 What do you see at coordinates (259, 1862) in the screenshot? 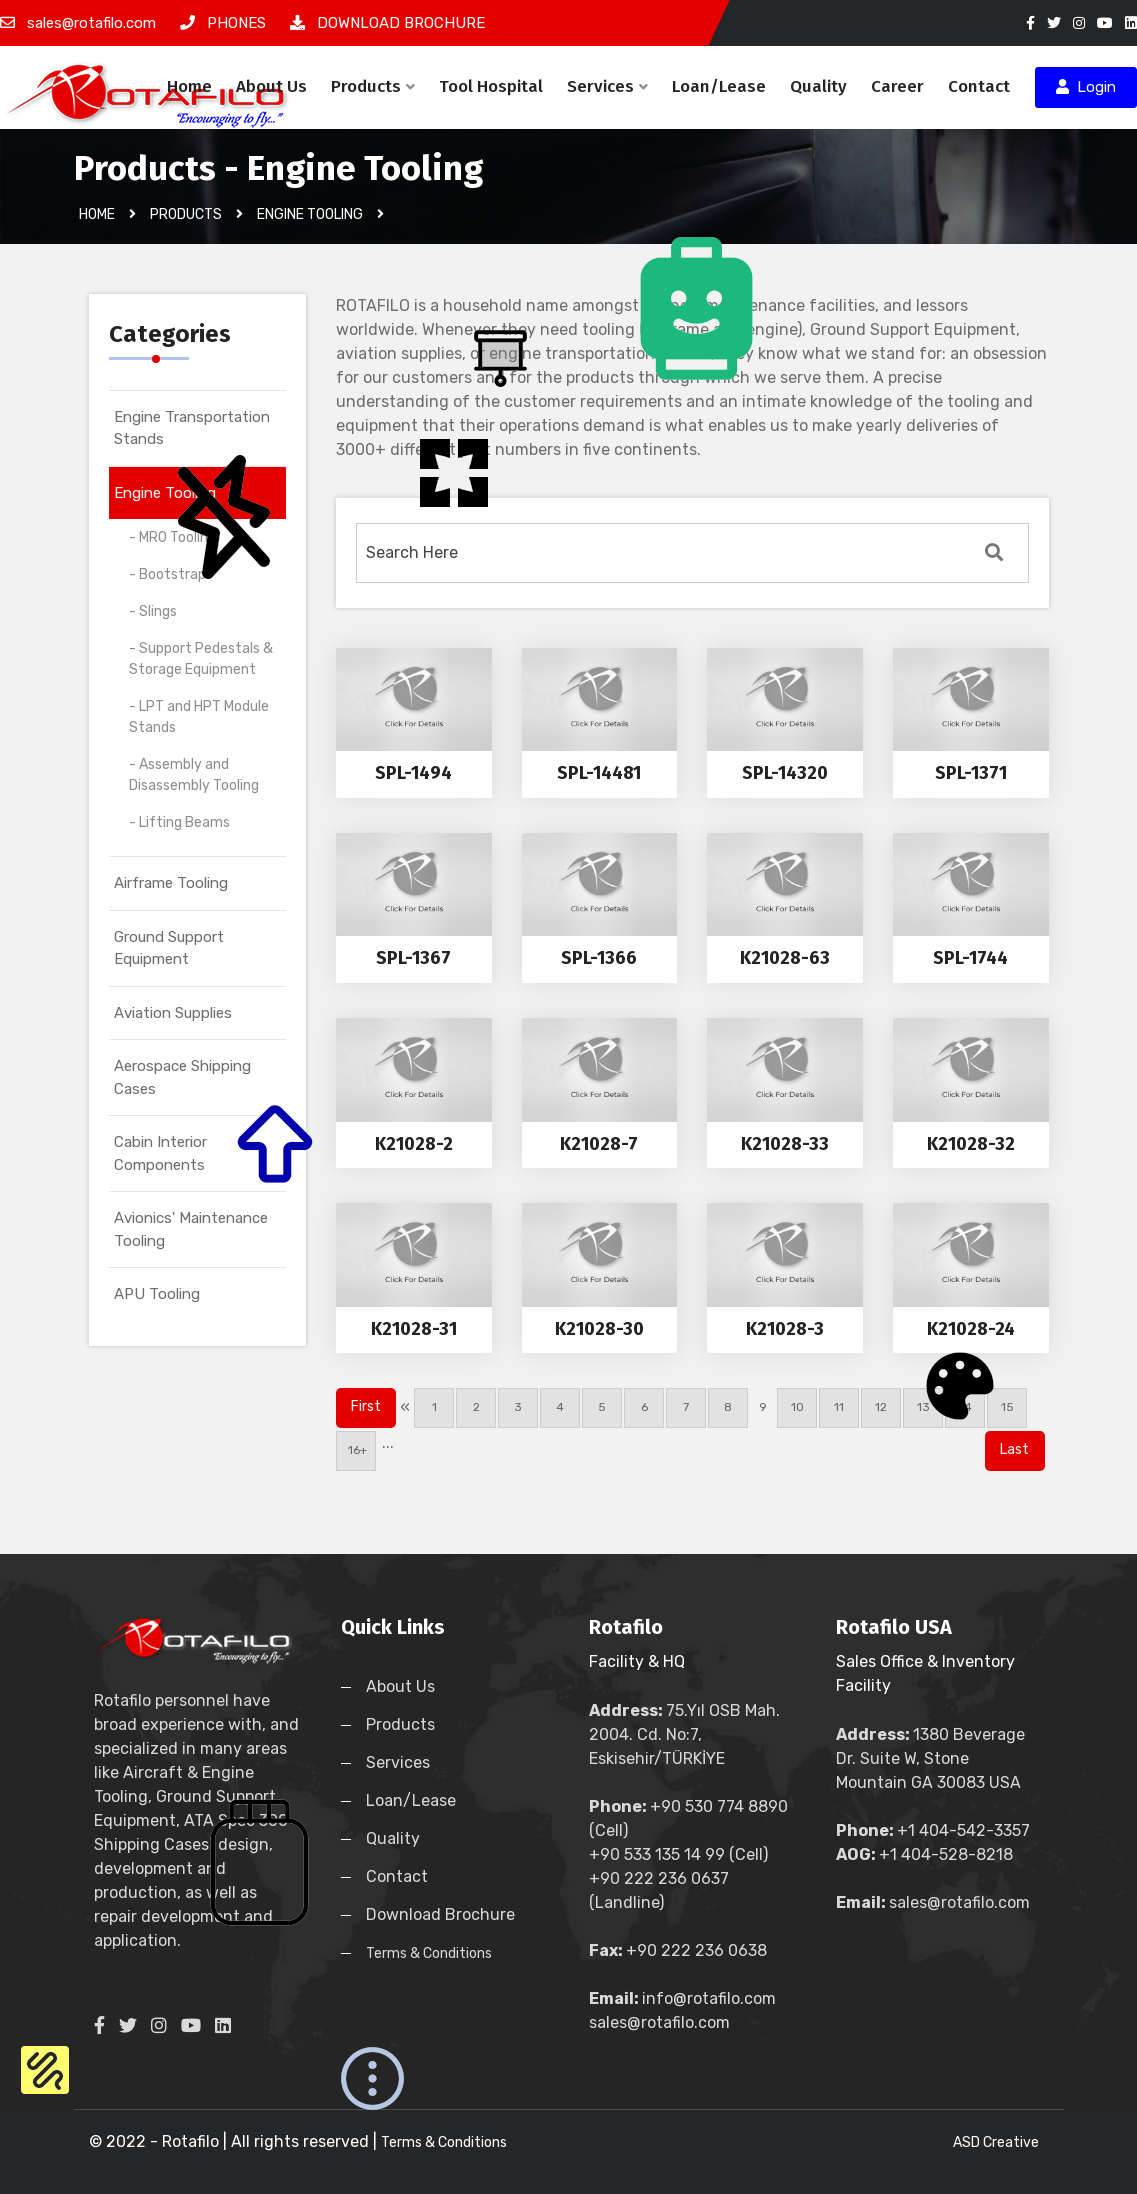
I see `store or organize items in a container` at bounding box center [259, 1862].